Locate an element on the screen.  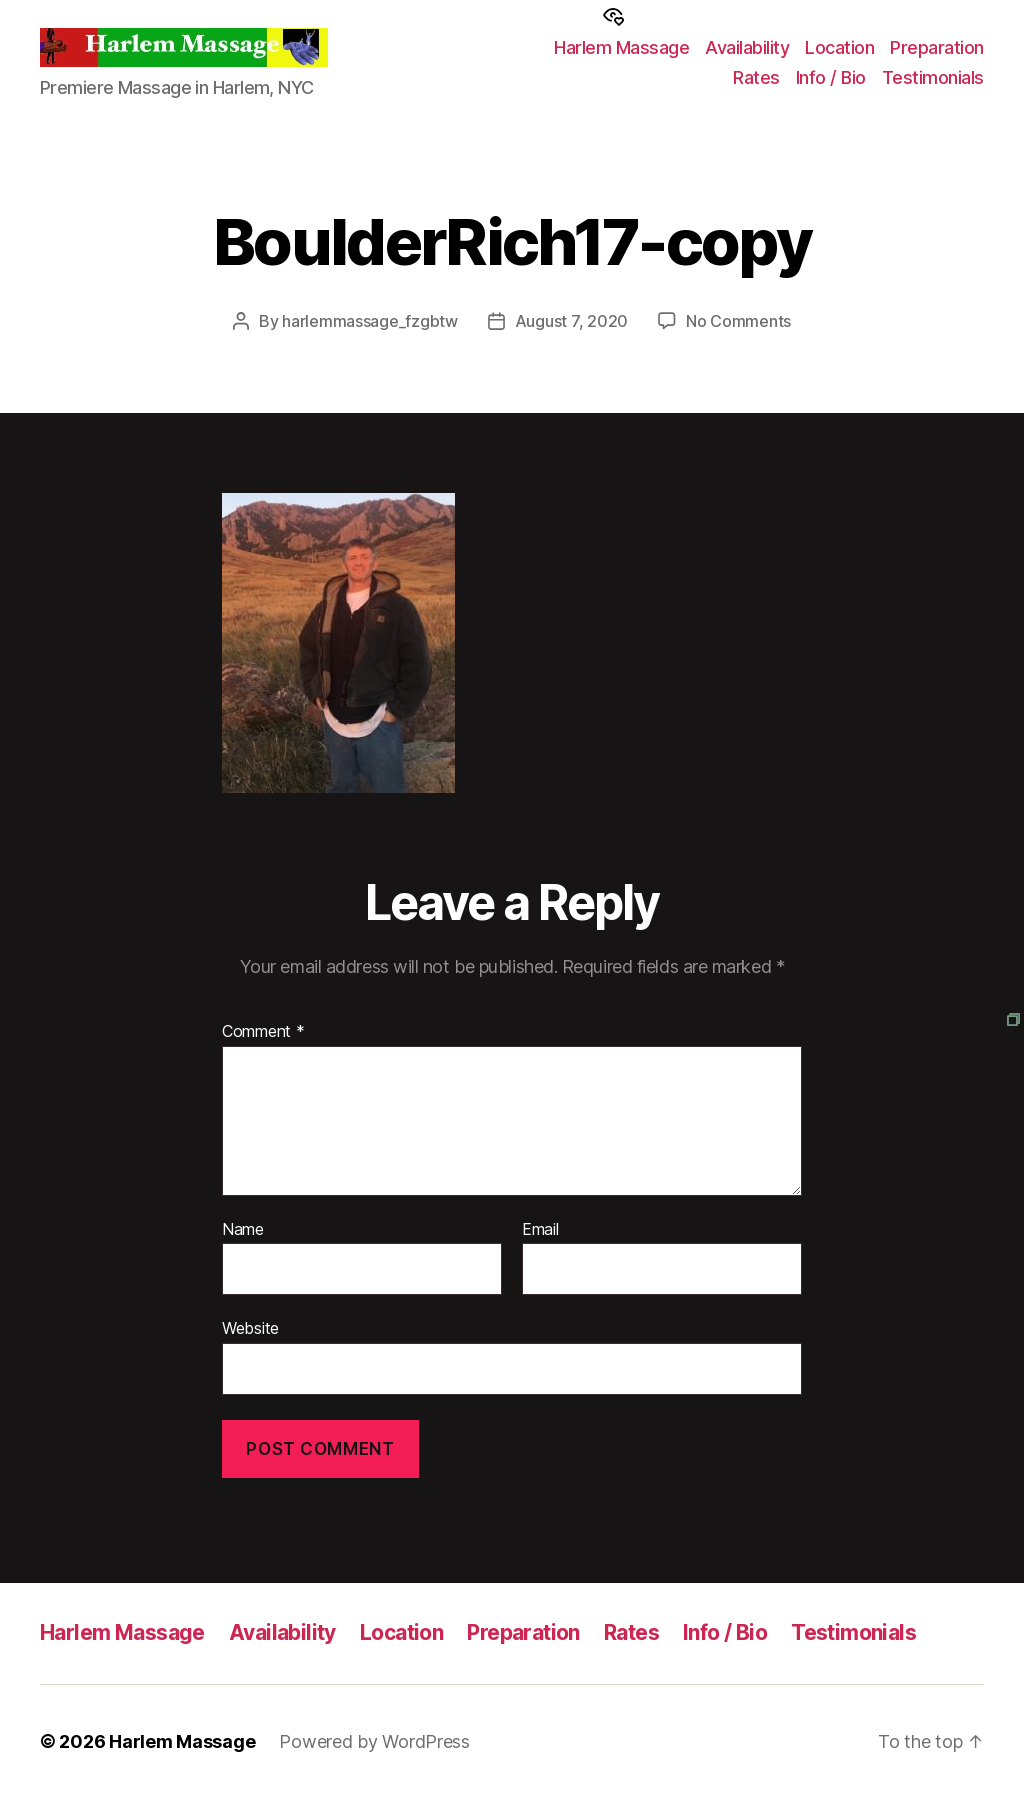
add to favorites while viewing is located at coordinates (613, 15).